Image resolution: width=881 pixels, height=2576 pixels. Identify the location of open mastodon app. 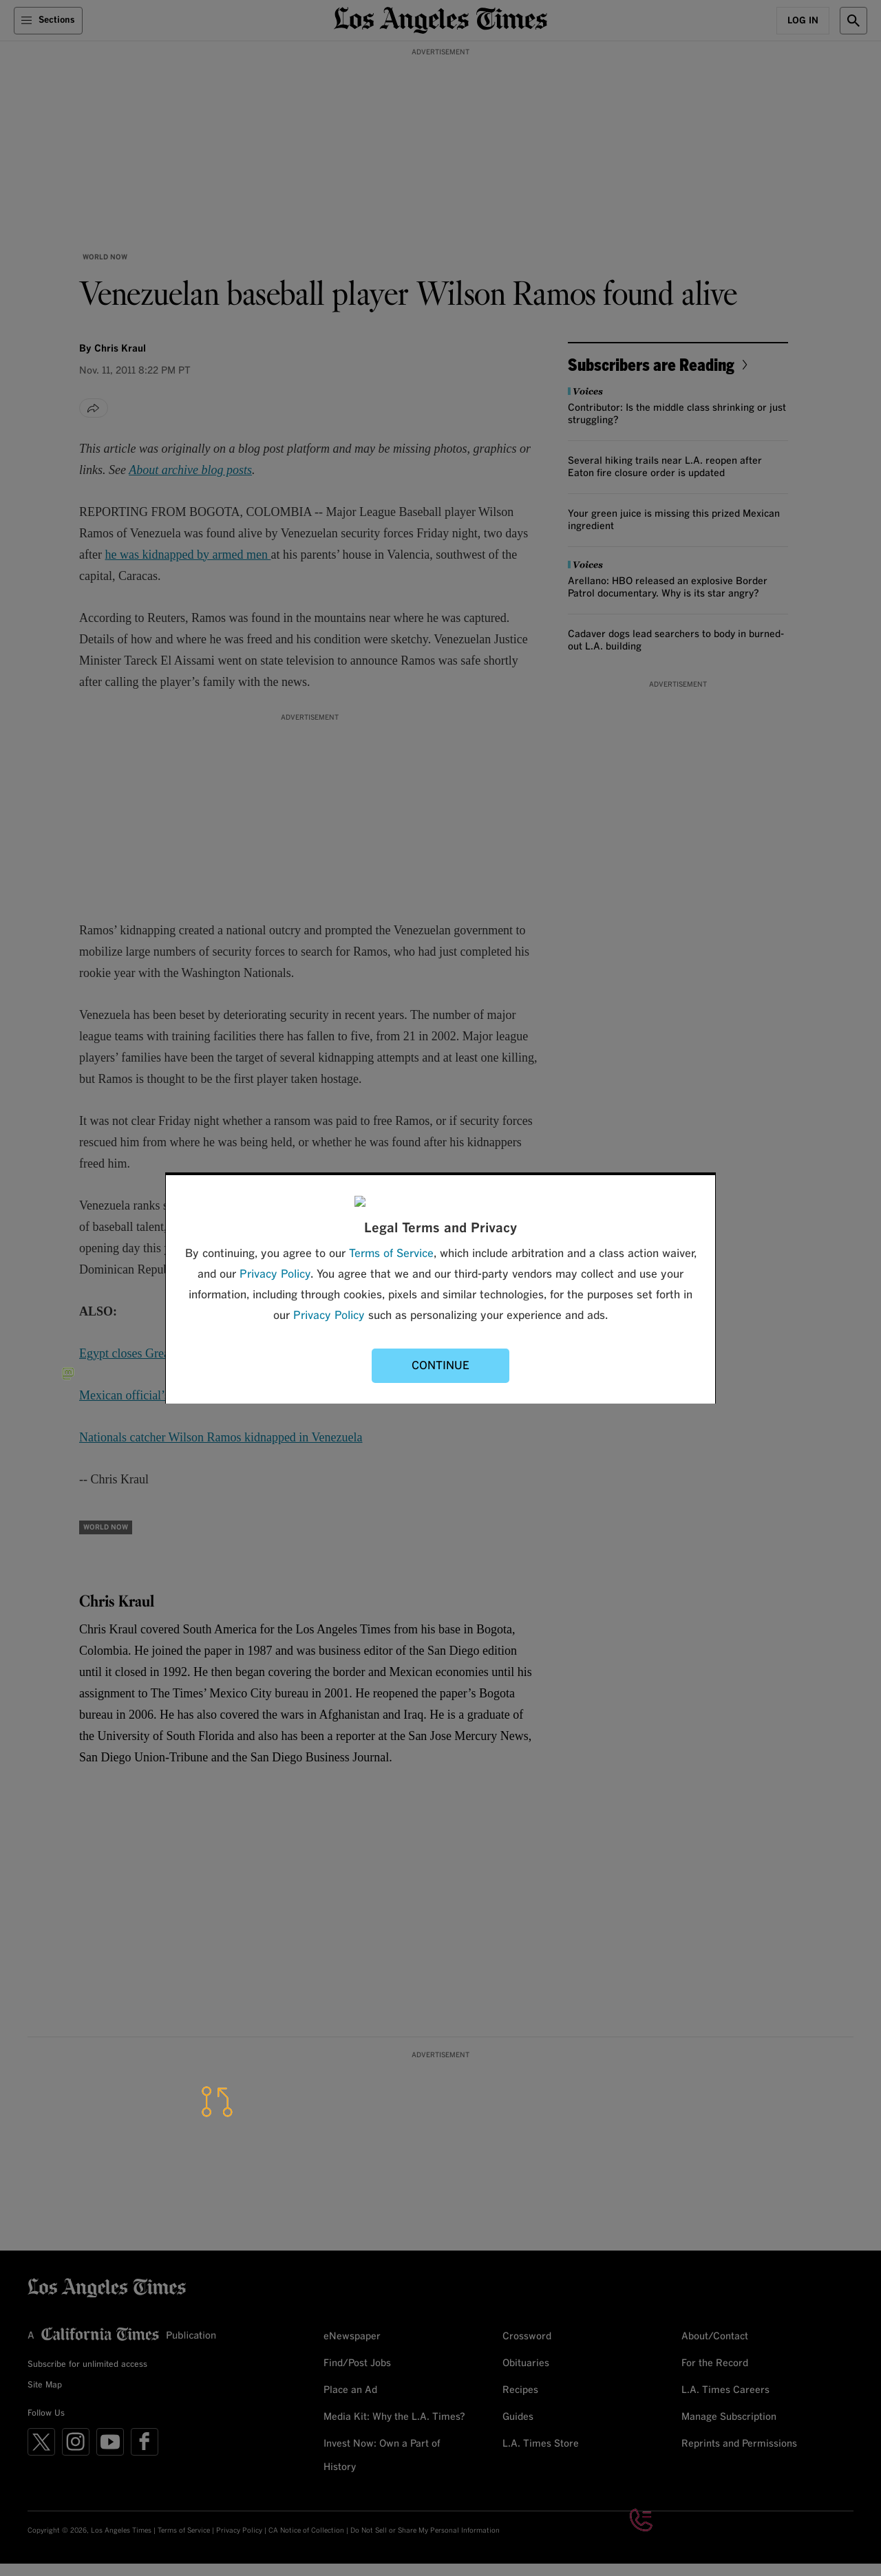
(68, 1373).